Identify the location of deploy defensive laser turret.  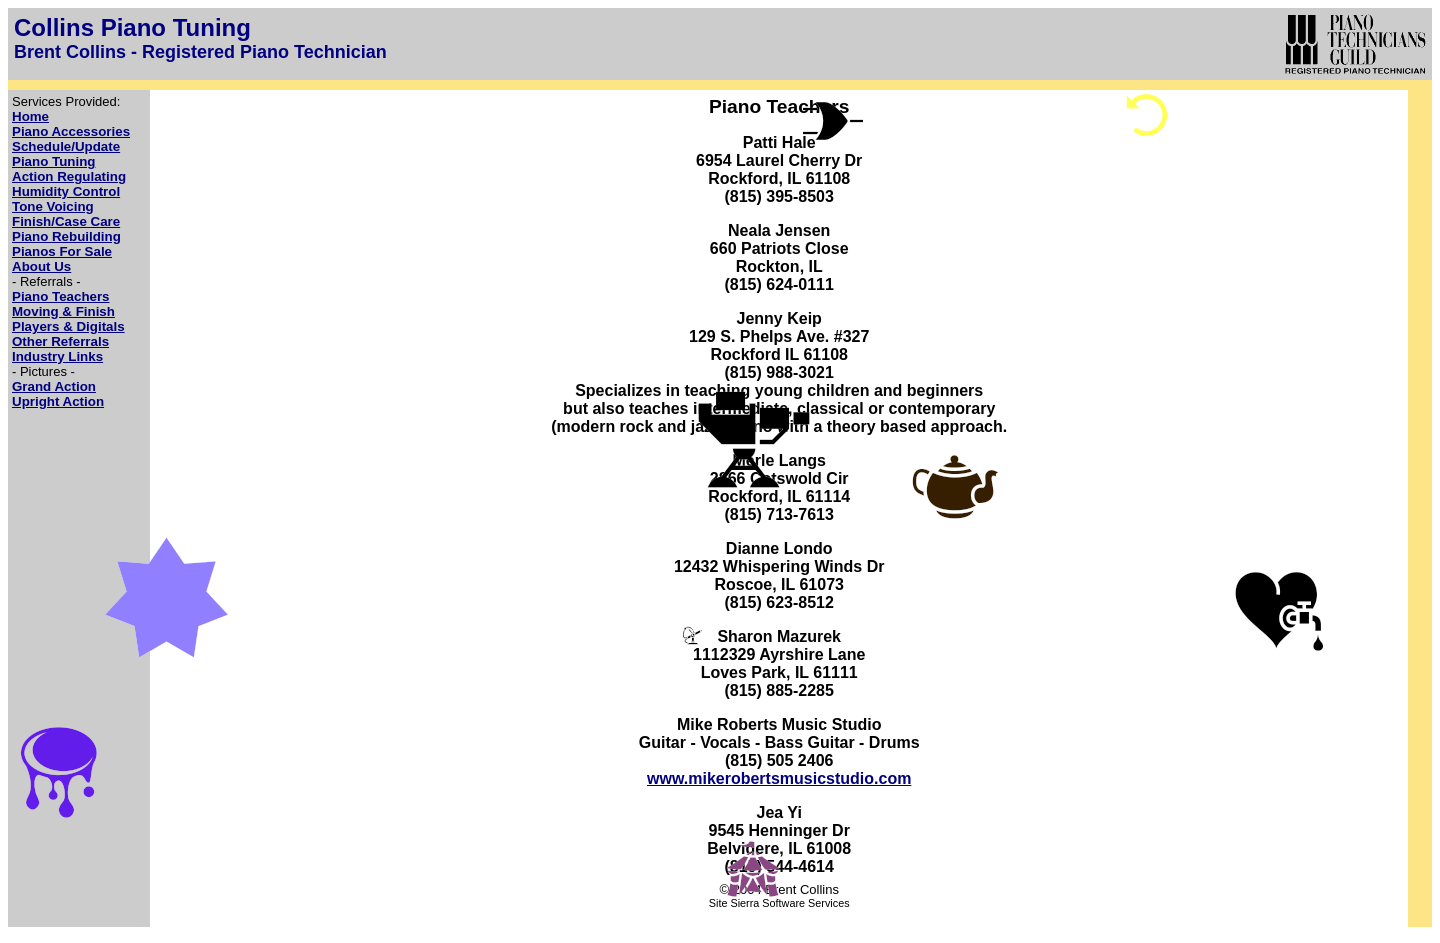
(692, 635).